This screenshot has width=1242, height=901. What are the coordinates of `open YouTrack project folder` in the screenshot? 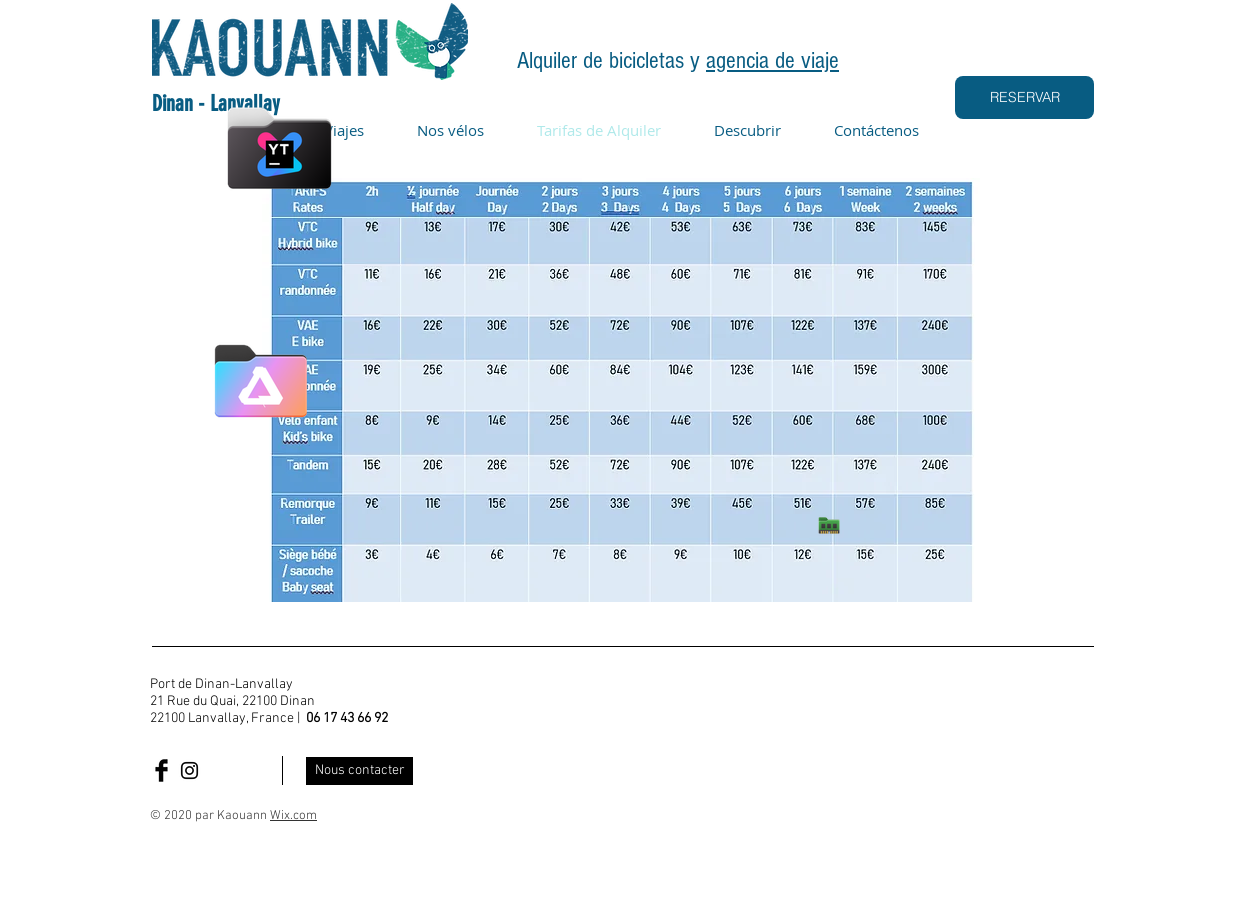 It's located at (279, 151).